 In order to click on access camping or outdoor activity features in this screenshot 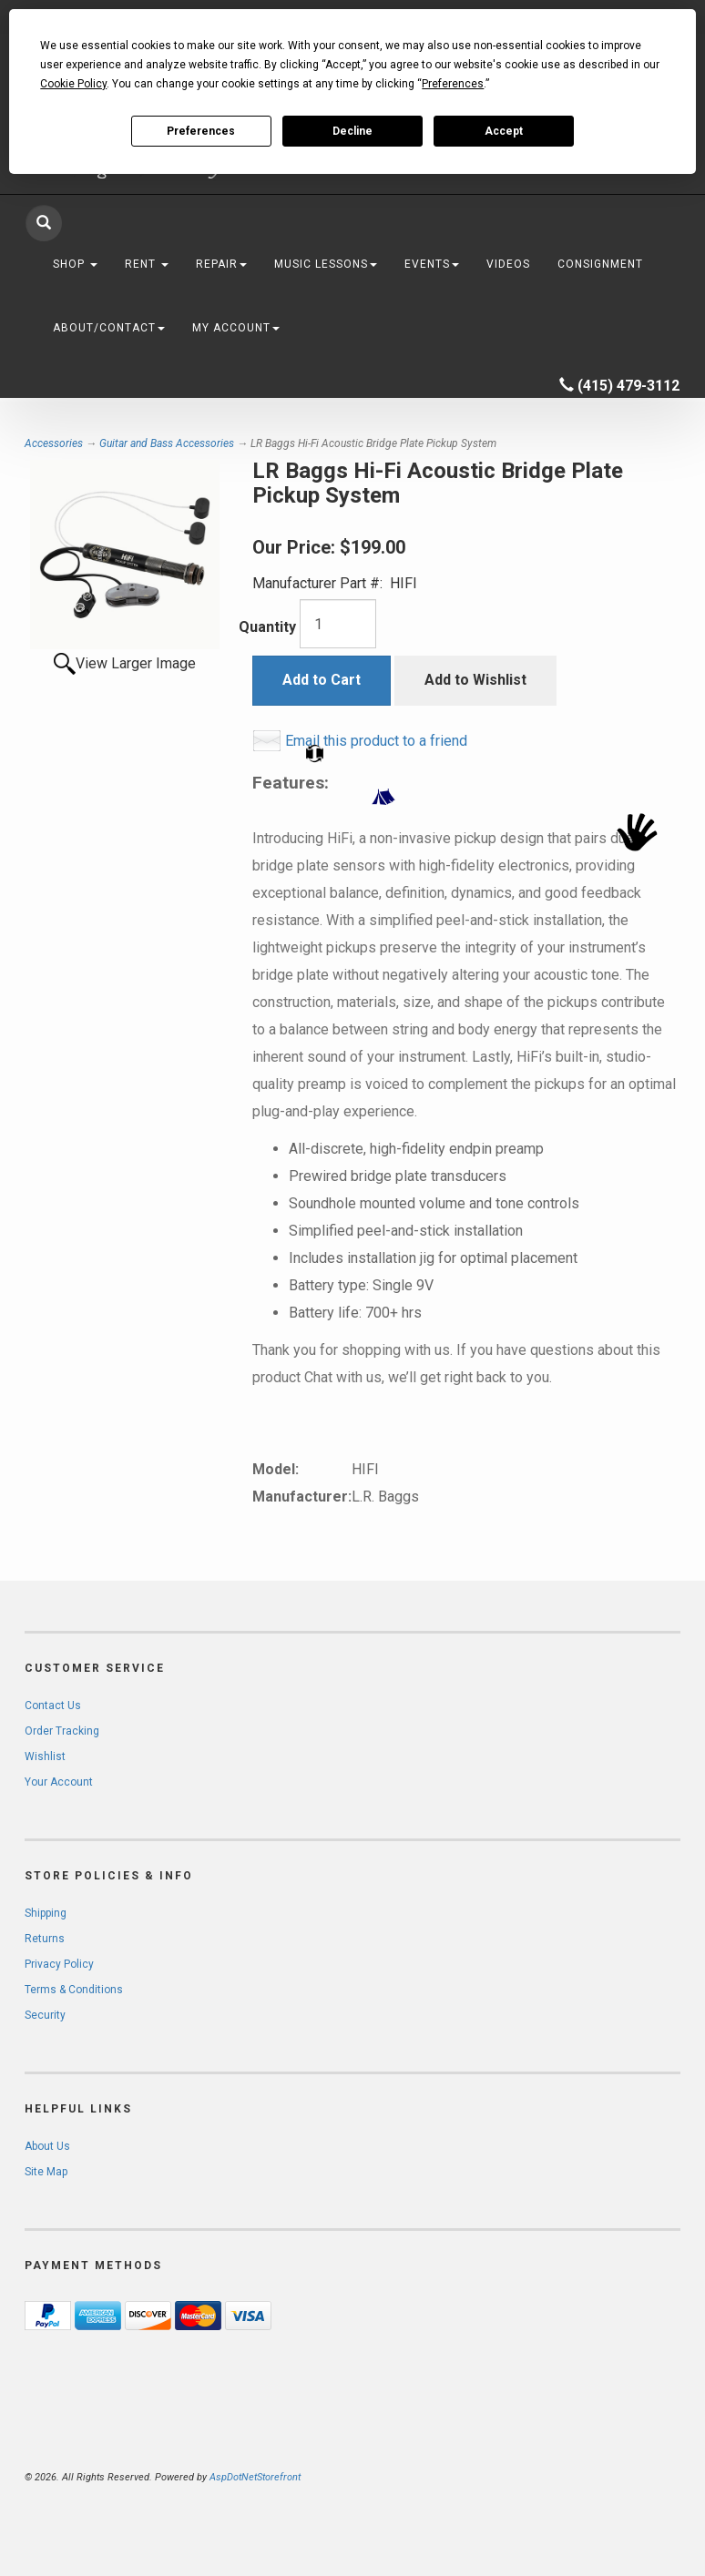, I will do `click(383, 797)`.